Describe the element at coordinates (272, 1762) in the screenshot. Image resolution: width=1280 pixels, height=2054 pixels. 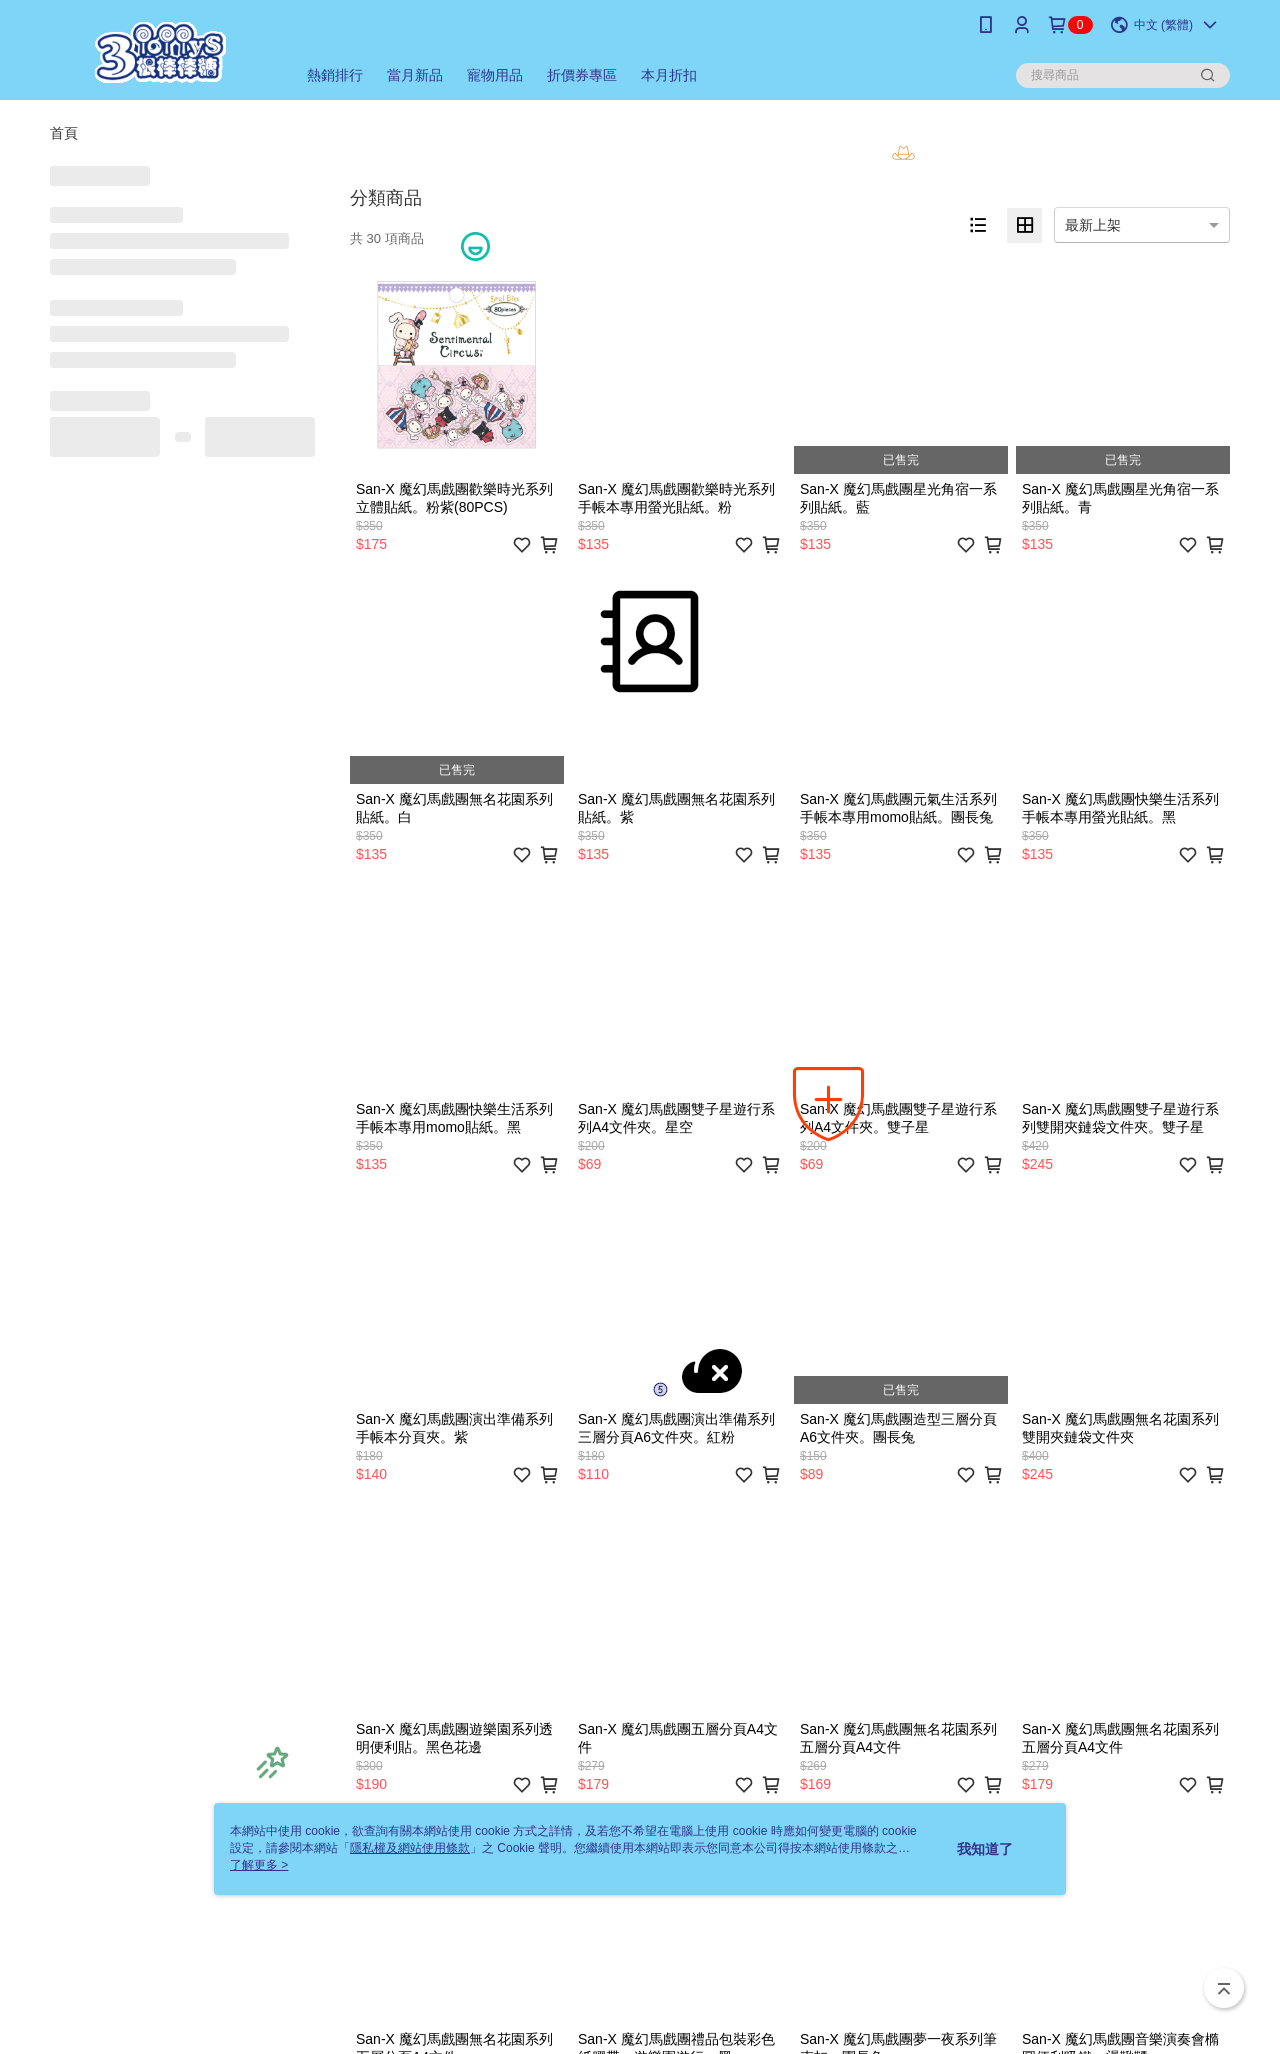
I see `add to favorites or wishlist` at that location.